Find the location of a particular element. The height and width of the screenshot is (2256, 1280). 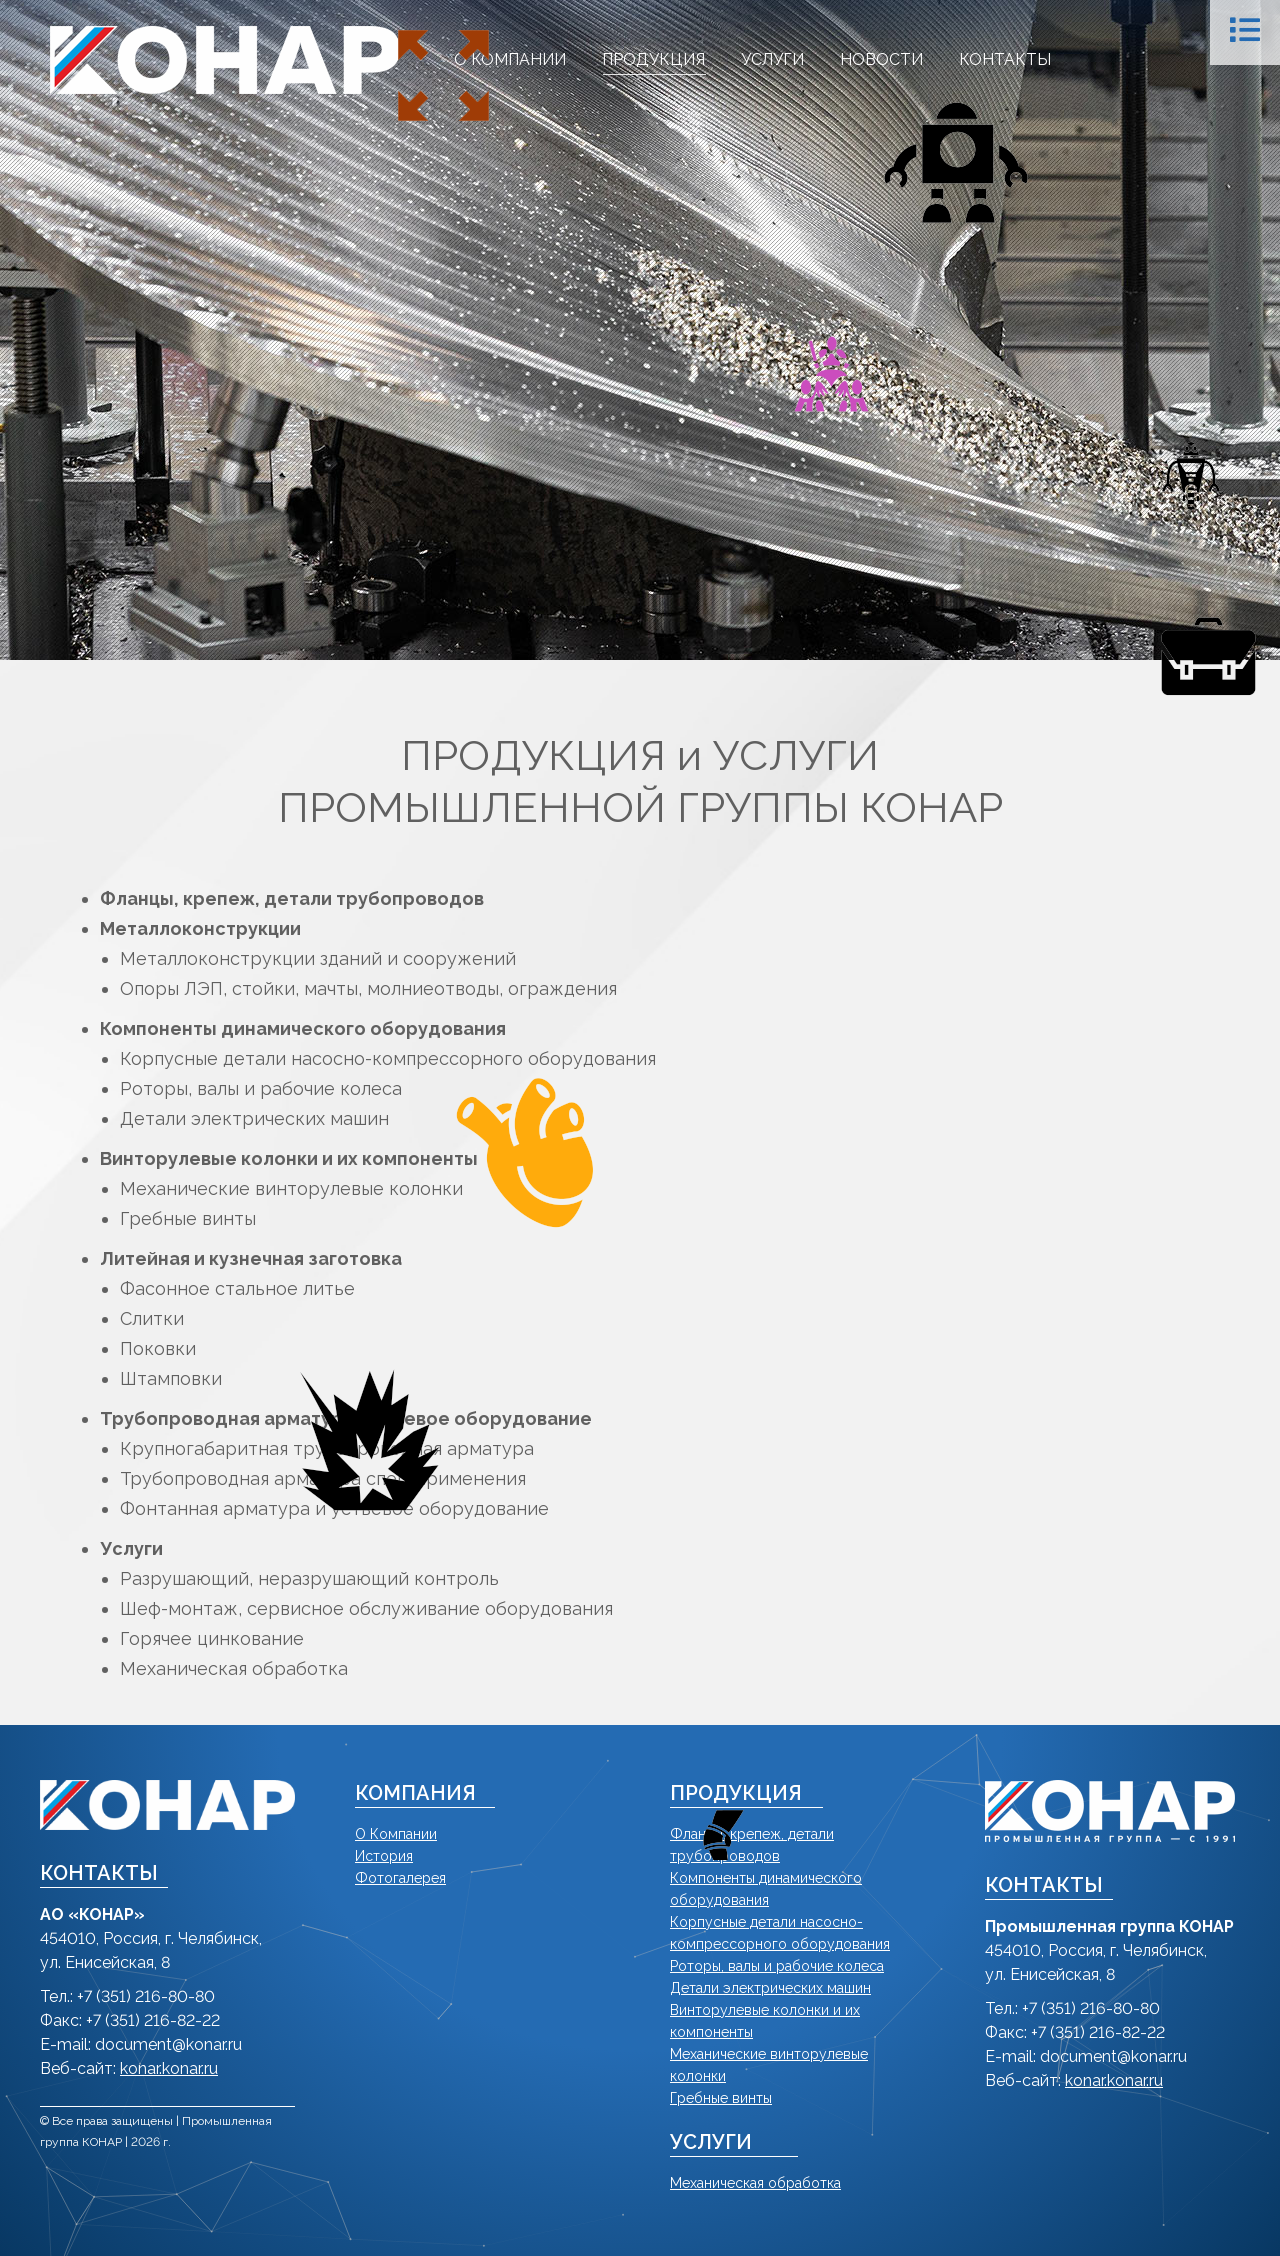

expand content to fullscreen is located at coordinates (443, 75).